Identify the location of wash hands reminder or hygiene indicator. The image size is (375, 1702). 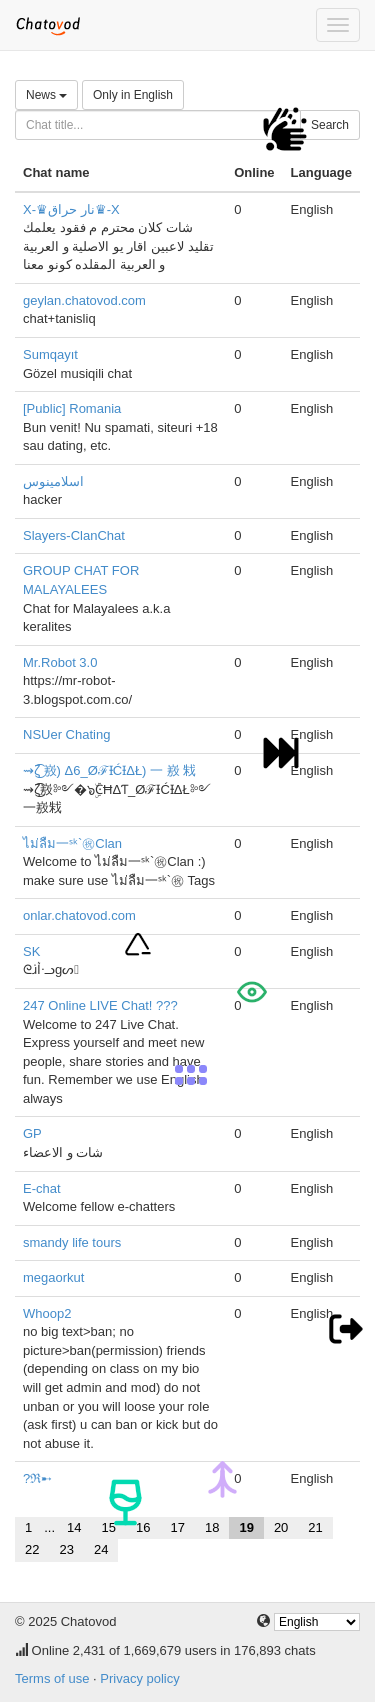
(285, 129).